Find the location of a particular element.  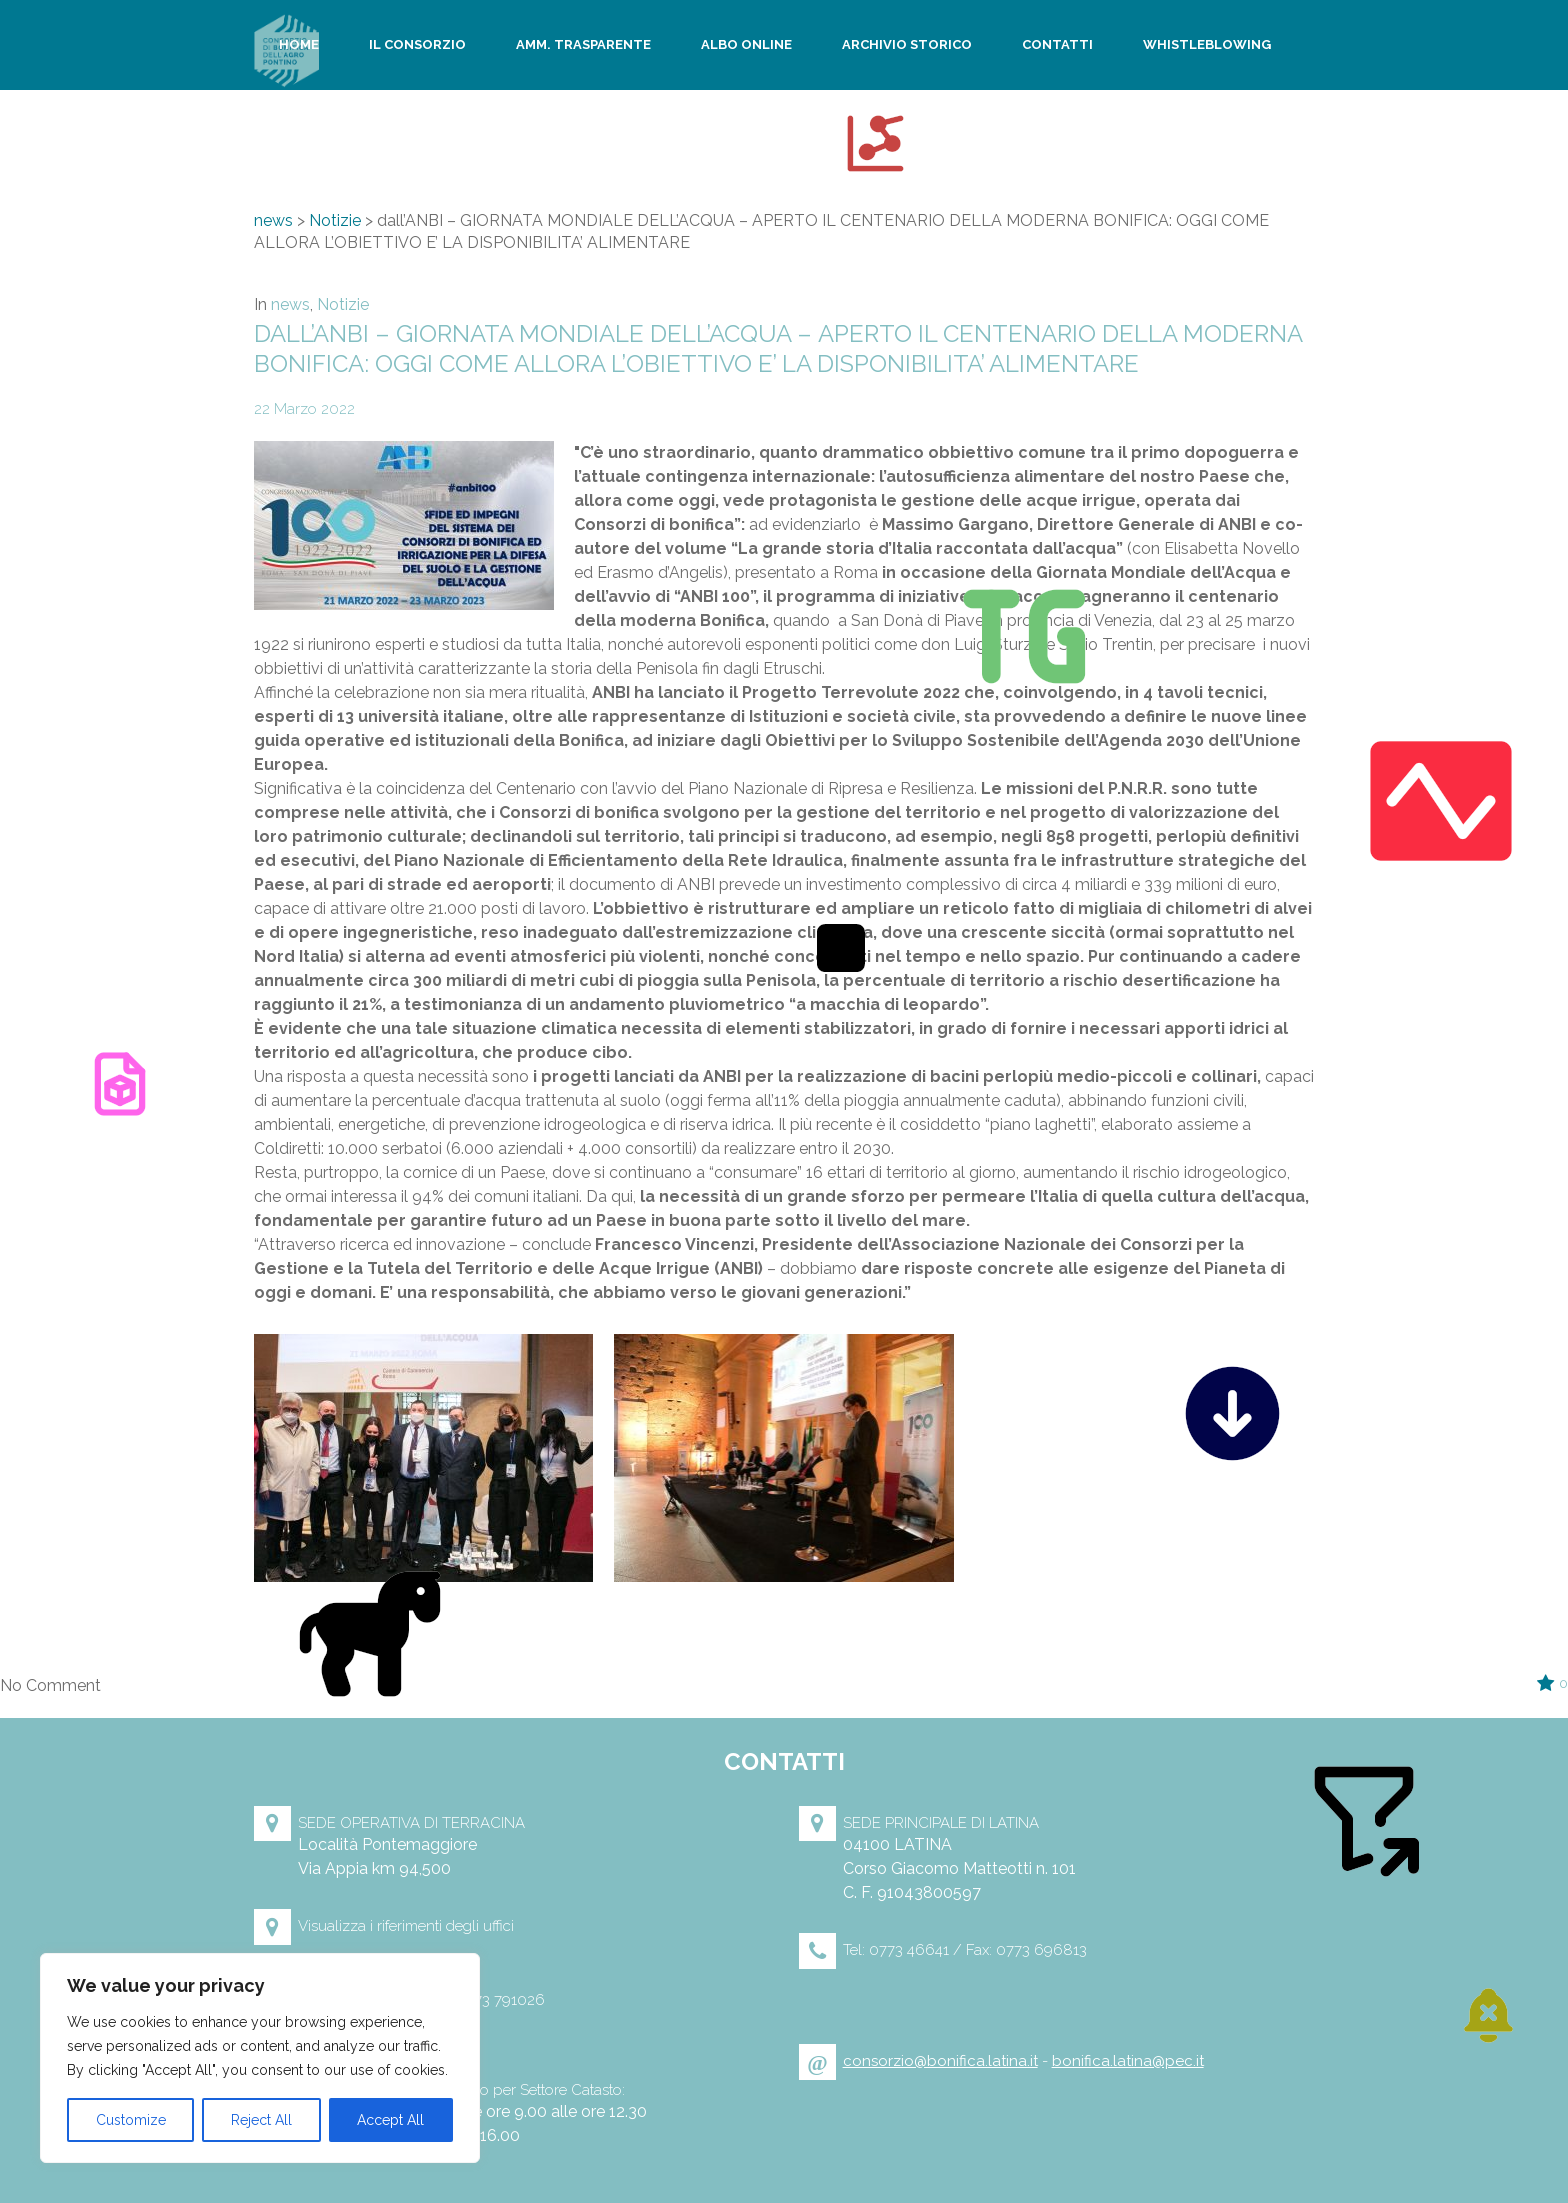

toggle triangle waveform in audio settings is located at coordinates (1441, 801).